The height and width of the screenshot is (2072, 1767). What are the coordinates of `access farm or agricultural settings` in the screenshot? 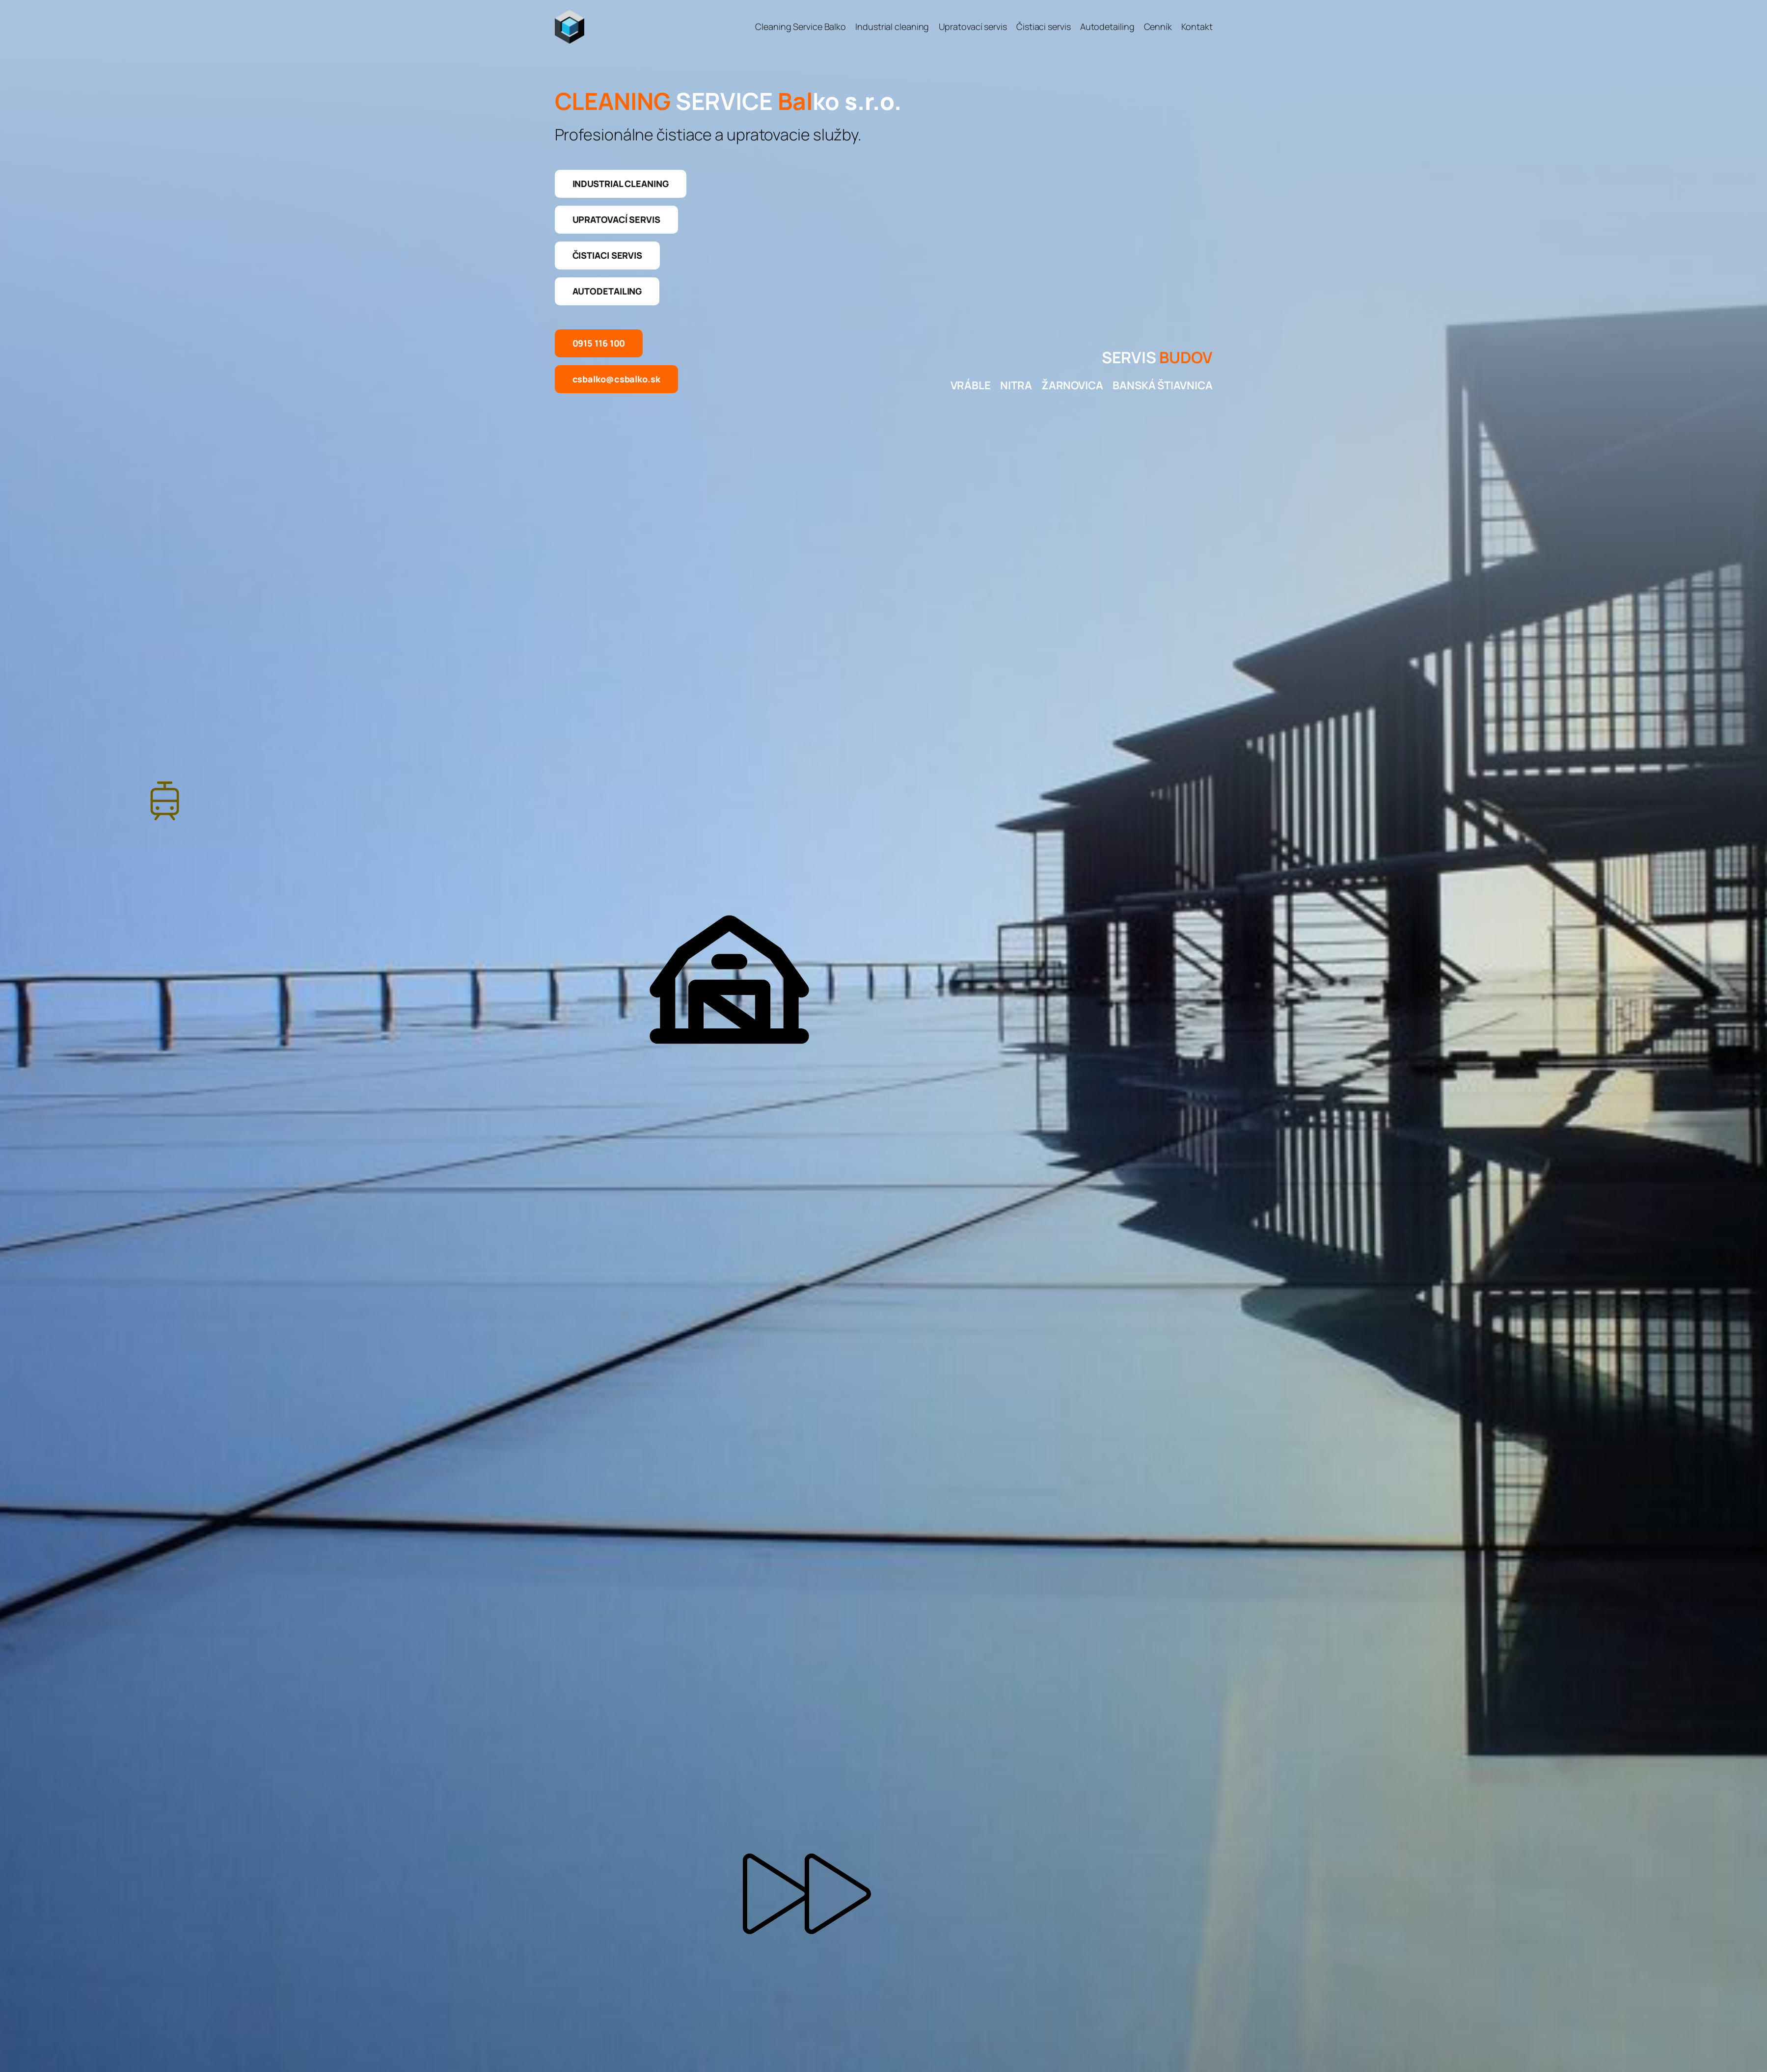 It's located at (729, 990).